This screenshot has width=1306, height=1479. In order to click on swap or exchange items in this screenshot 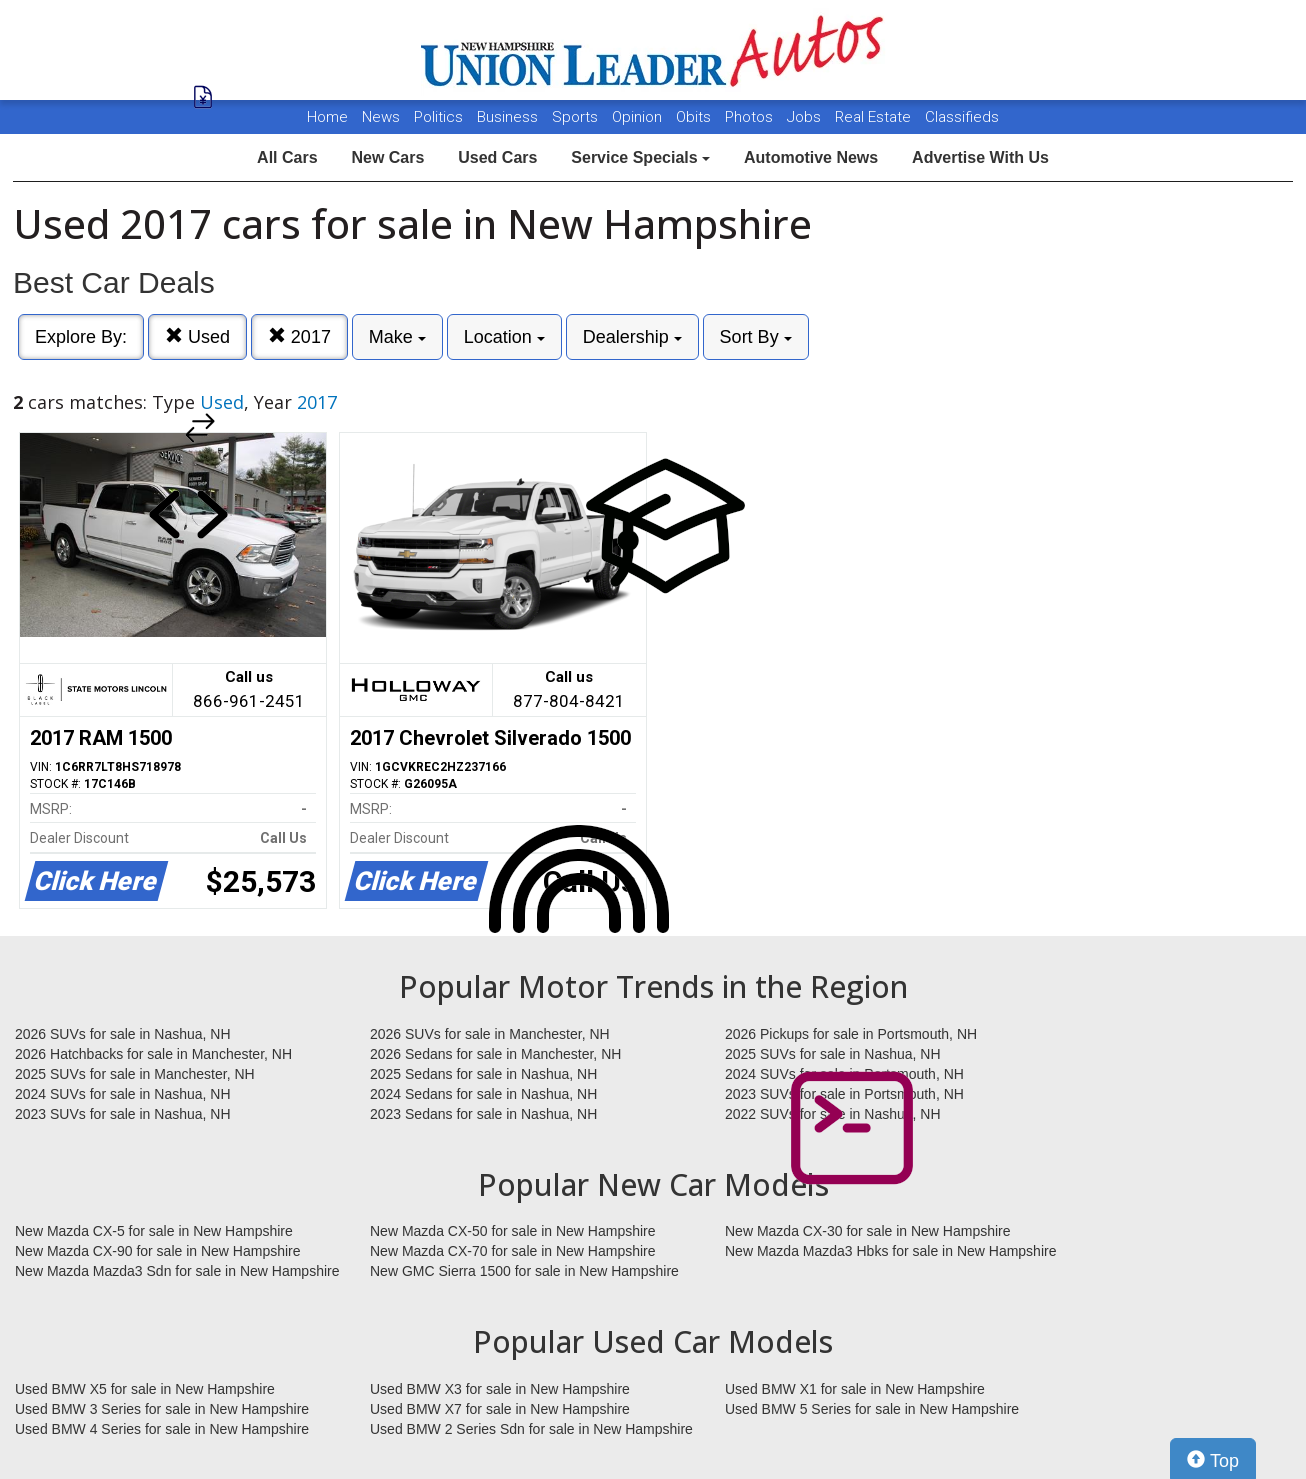, I will do `click(200, 428)`.